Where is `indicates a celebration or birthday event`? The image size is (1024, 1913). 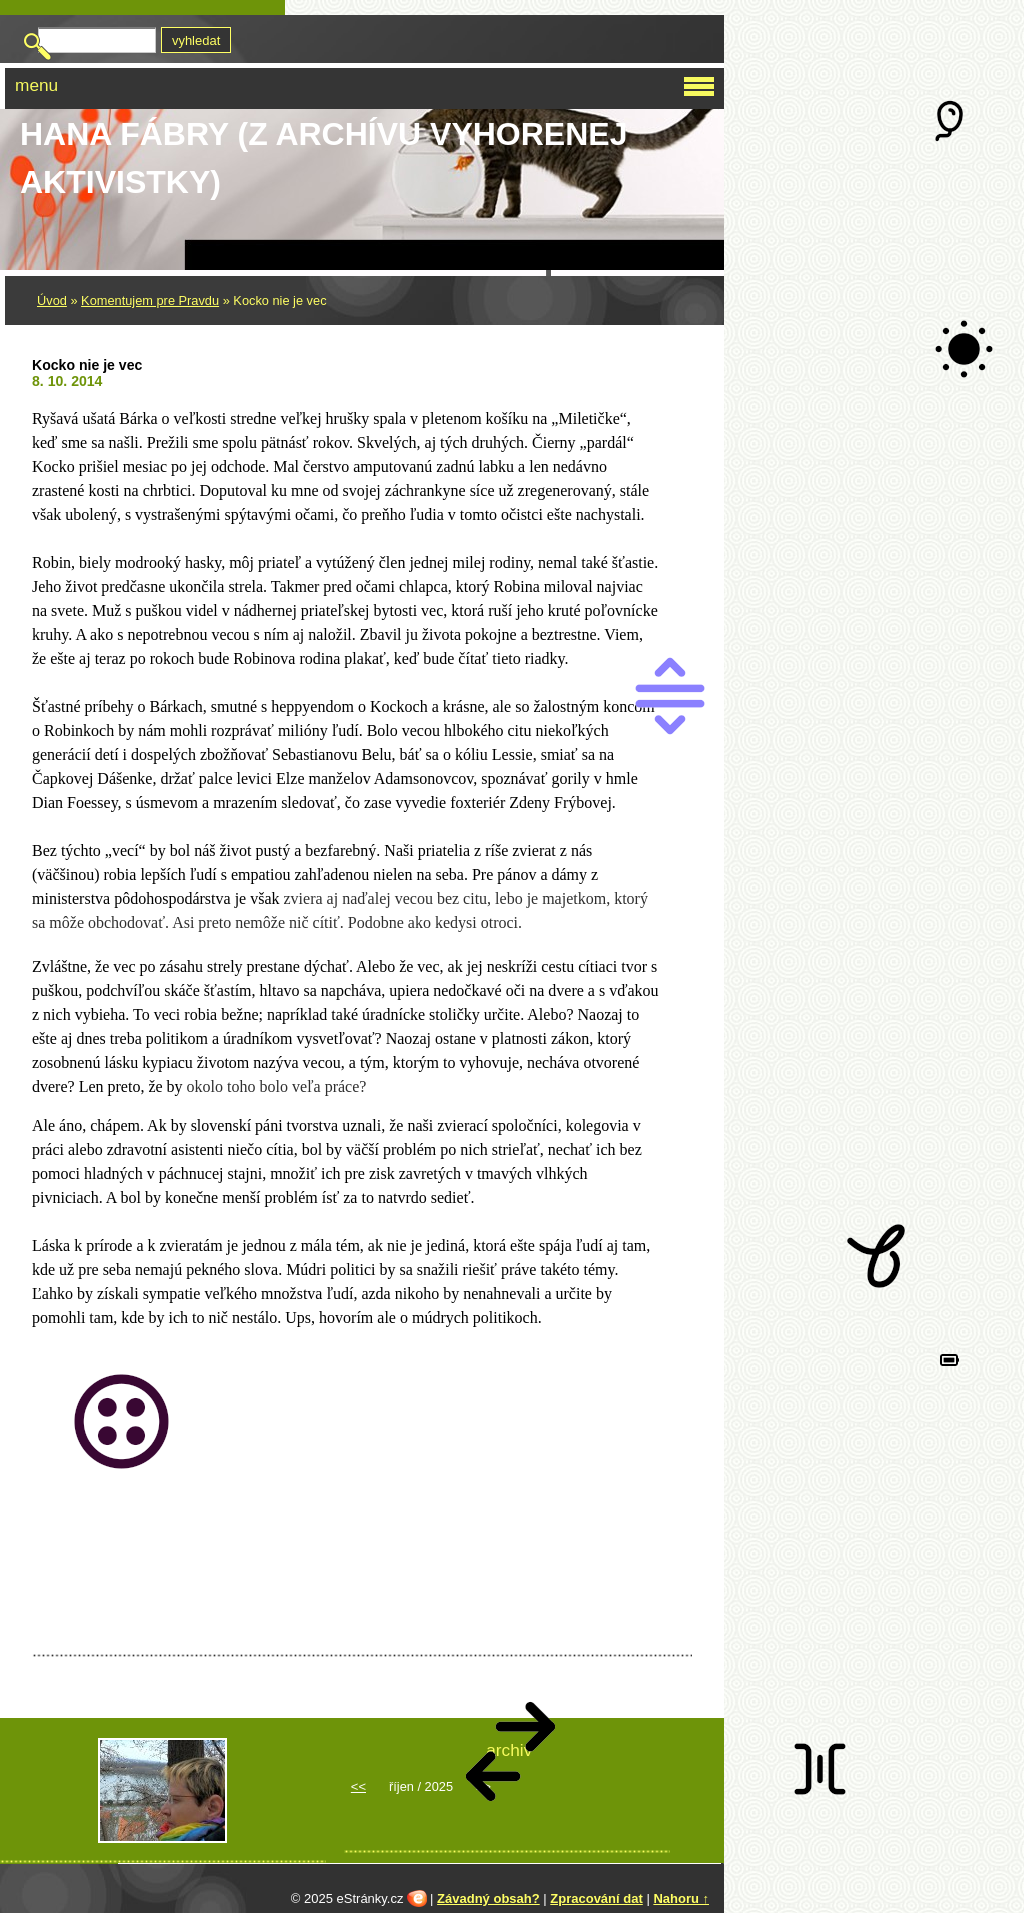
indicates a celebration or birthday event is located at coordinates (950, 121).